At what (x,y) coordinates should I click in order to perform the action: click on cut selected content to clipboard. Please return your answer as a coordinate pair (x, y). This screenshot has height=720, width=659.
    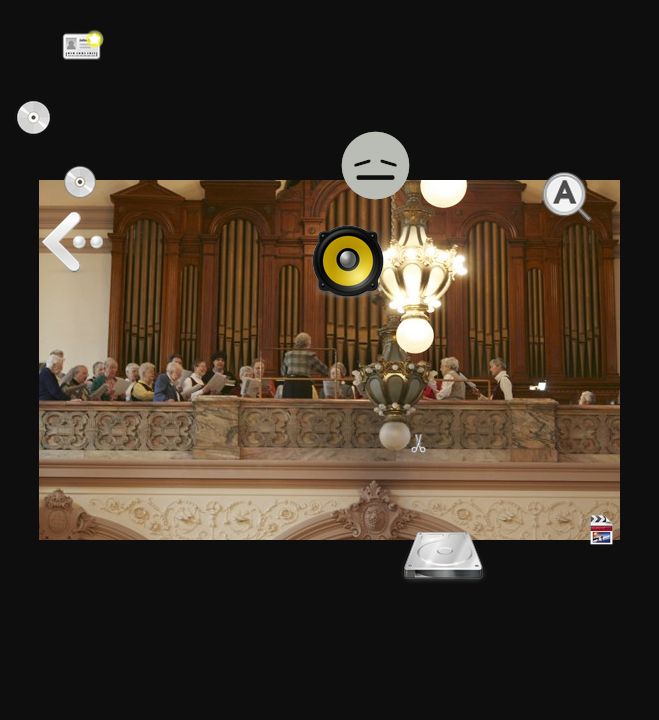
    Looking at the image, I should click on (418, 443).